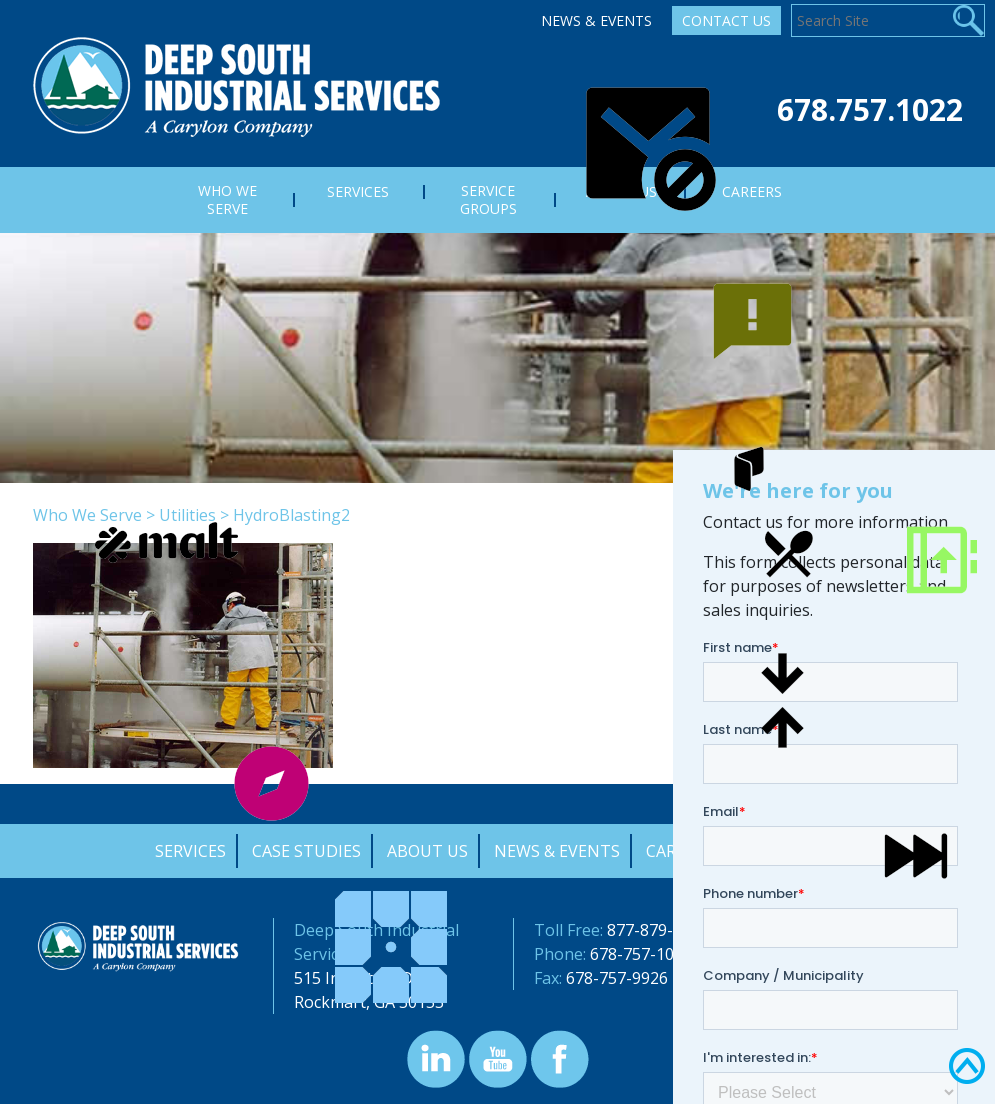 The width and height of the screenshot is (995, 1104). What do you see at coordinates (937, 560) in the screenshot?
I see `upload contacts from address book` at bounding box center [937, 560].